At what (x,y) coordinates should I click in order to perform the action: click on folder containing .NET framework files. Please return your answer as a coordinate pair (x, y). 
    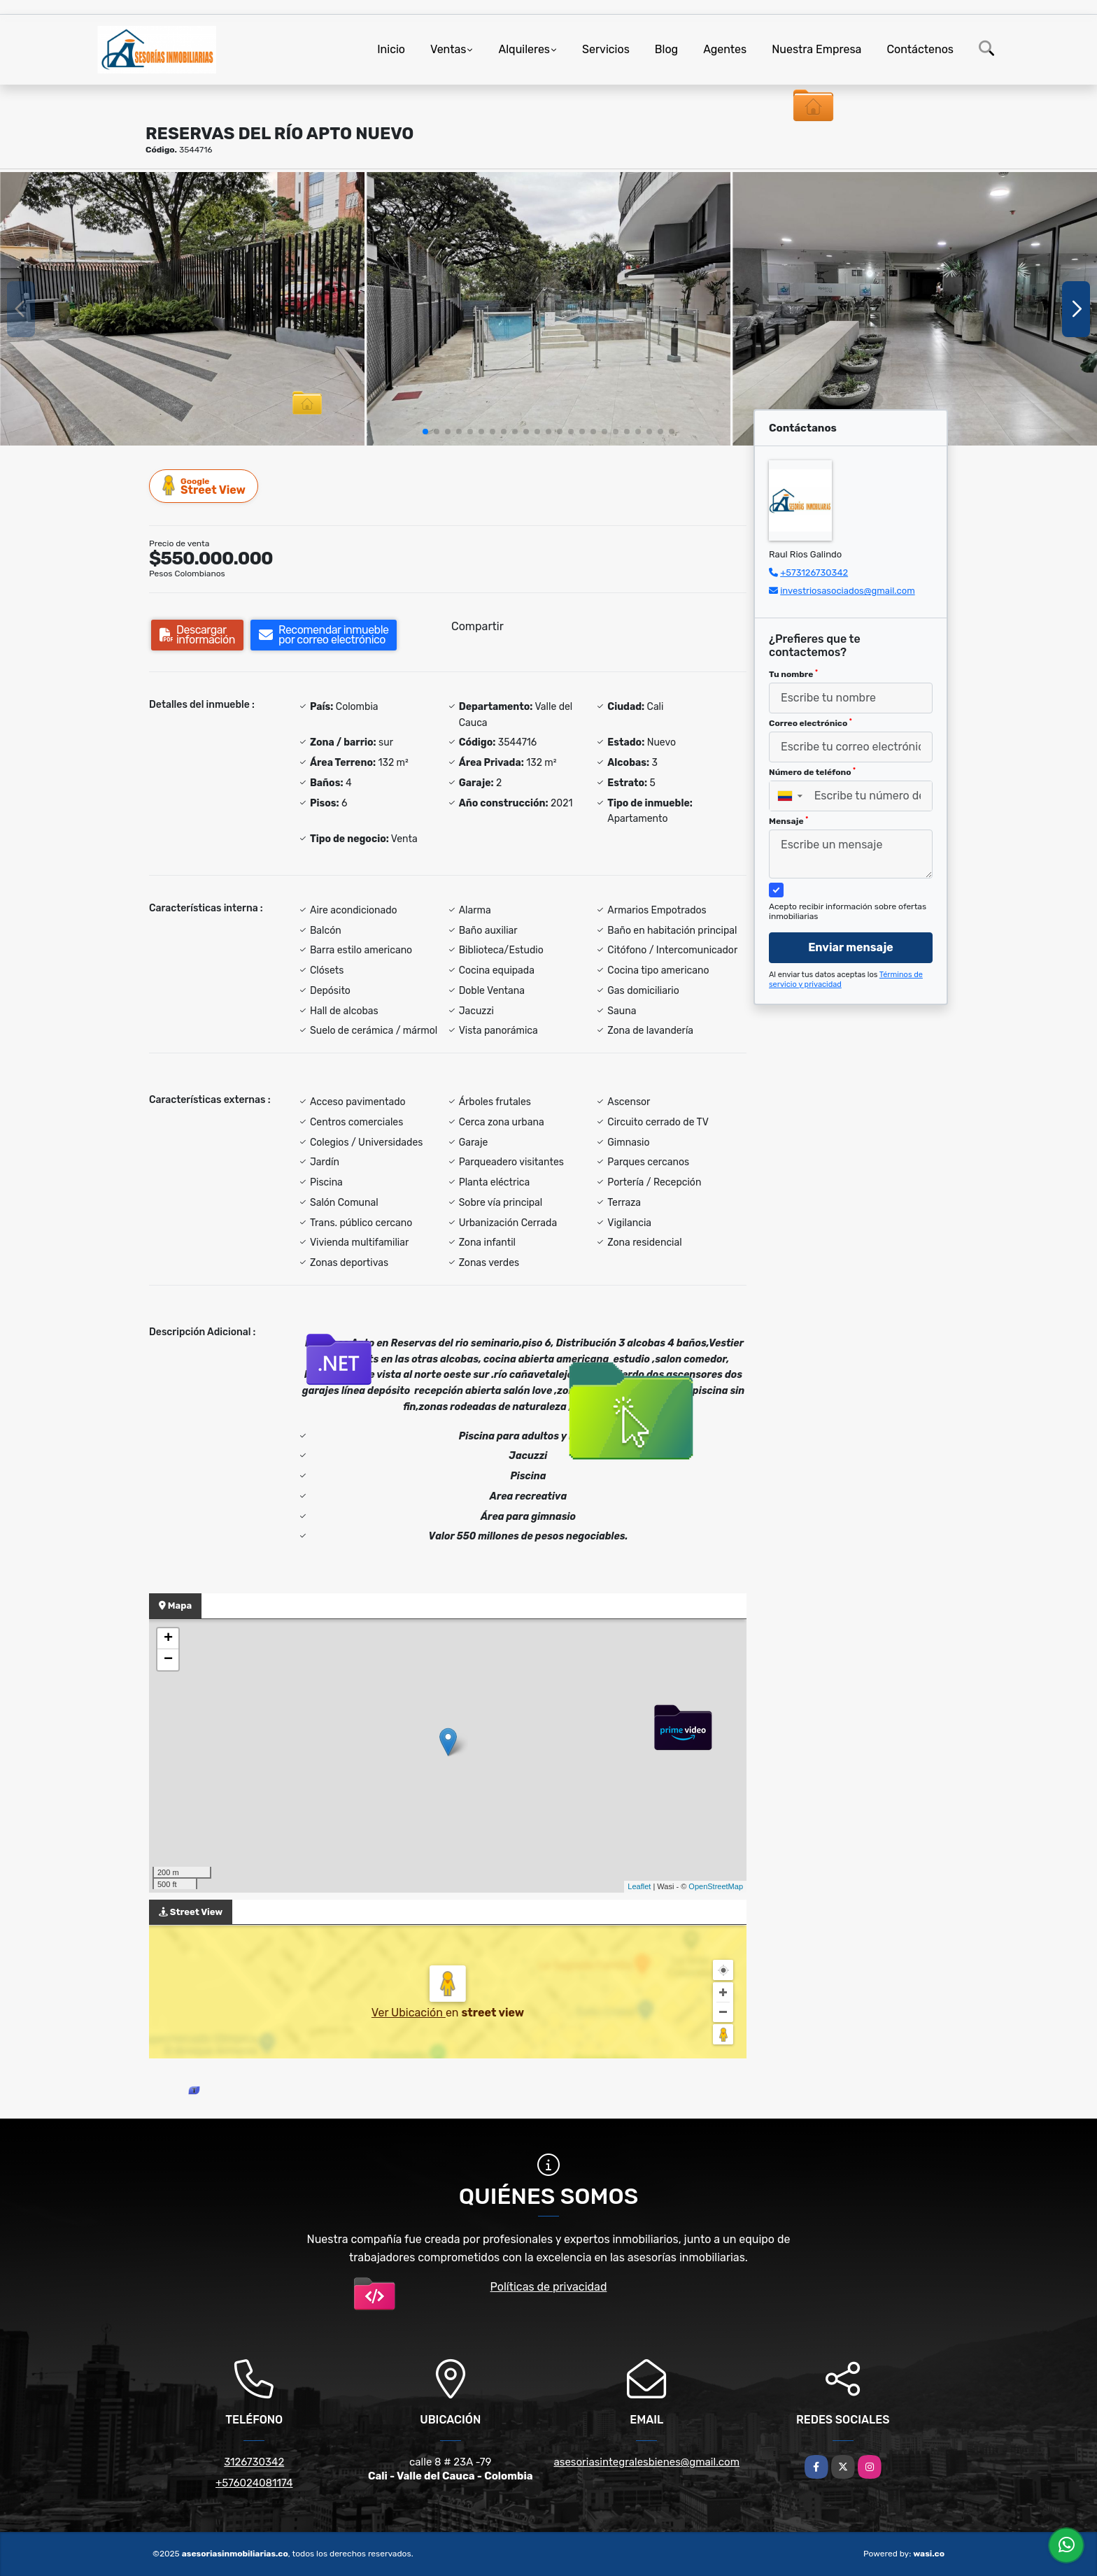
    Looking at the image, I should click on (339, 1361).